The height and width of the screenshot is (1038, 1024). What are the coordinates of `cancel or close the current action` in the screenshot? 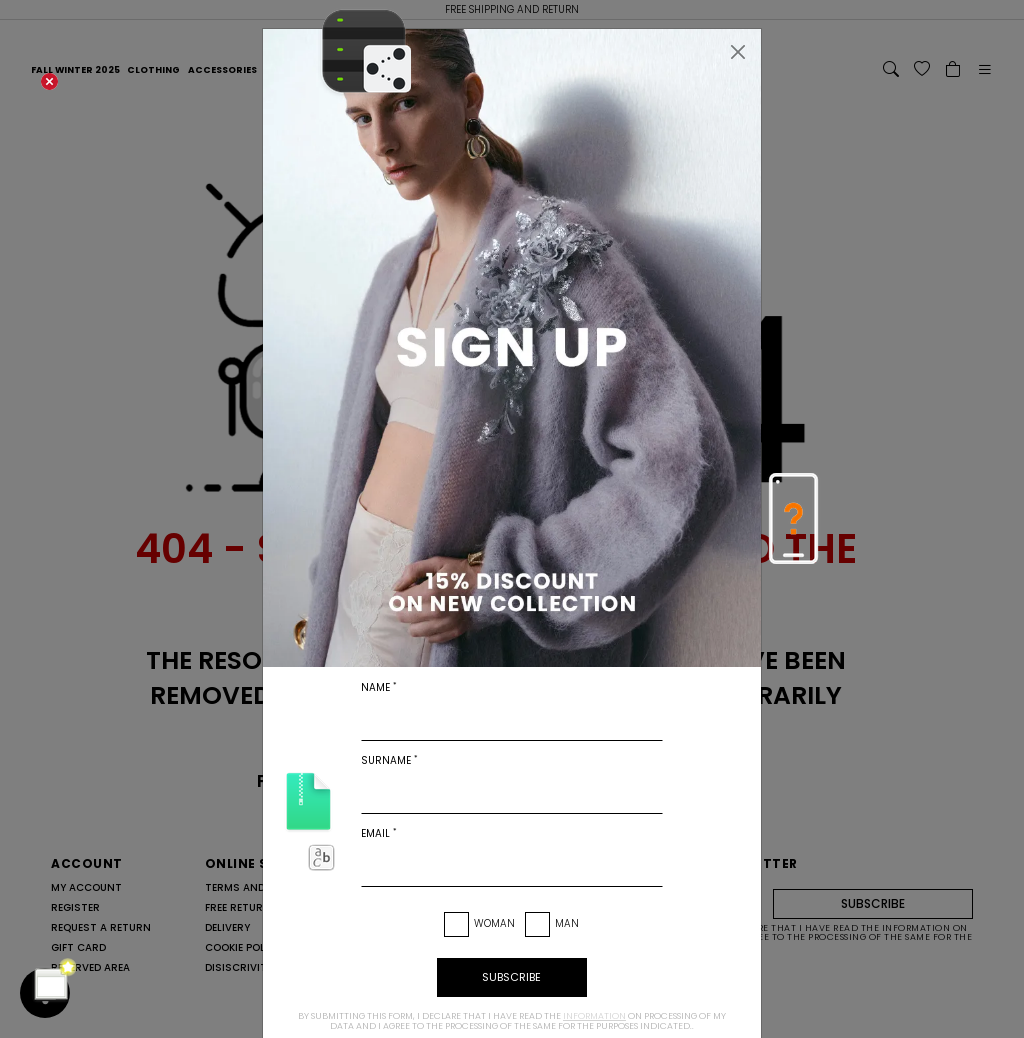 It's located at (49, 81).